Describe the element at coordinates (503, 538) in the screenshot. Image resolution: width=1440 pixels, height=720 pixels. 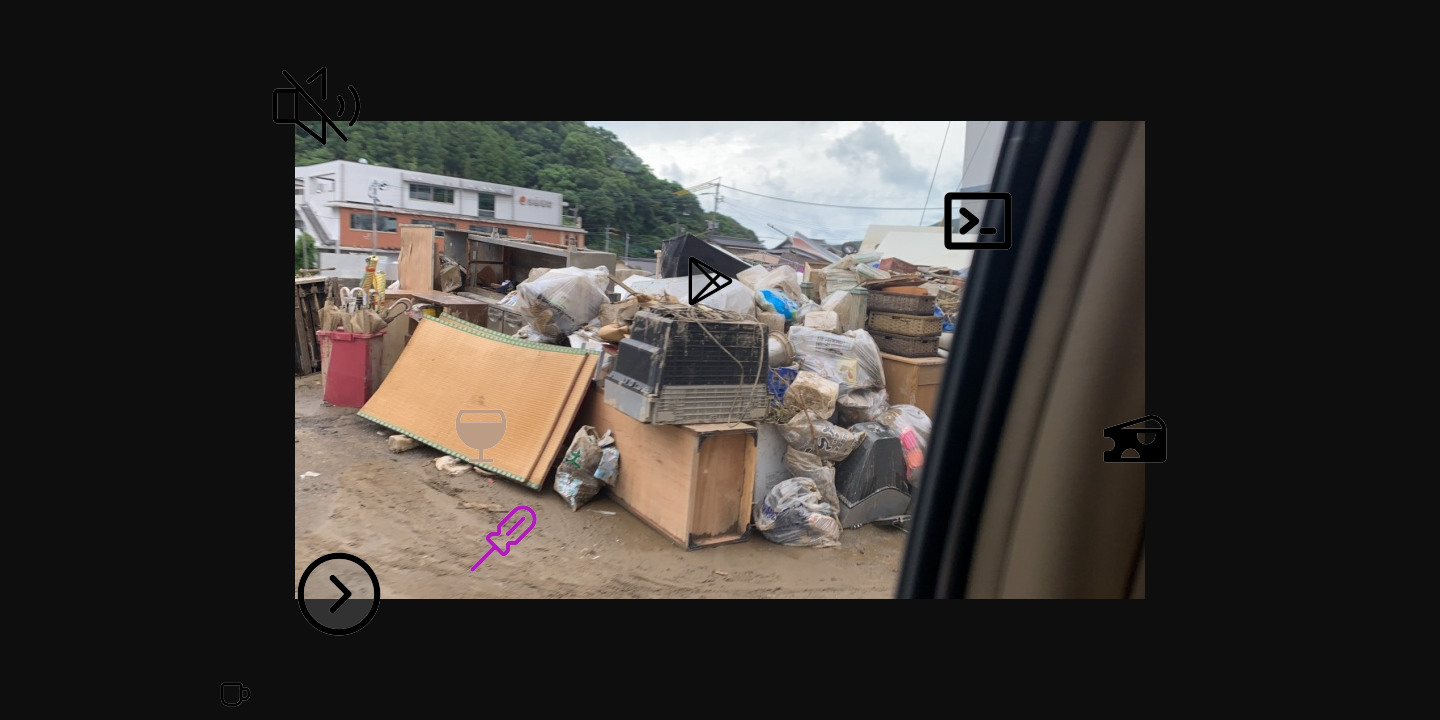
I see `access settings or configuration options` at that location.